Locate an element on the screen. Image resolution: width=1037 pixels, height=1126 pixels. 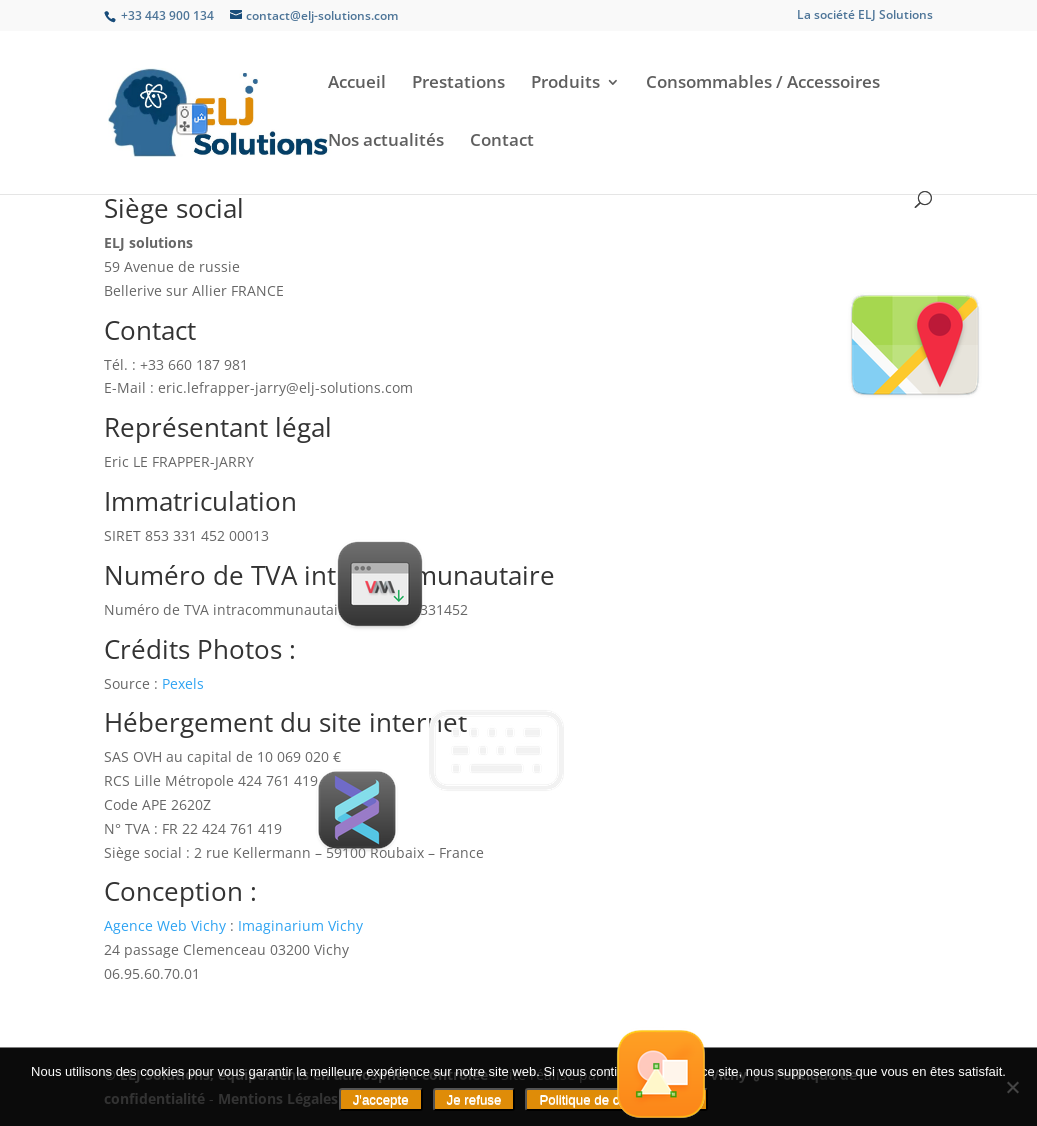
open gnome maps application is located at coordinates (915, 345).